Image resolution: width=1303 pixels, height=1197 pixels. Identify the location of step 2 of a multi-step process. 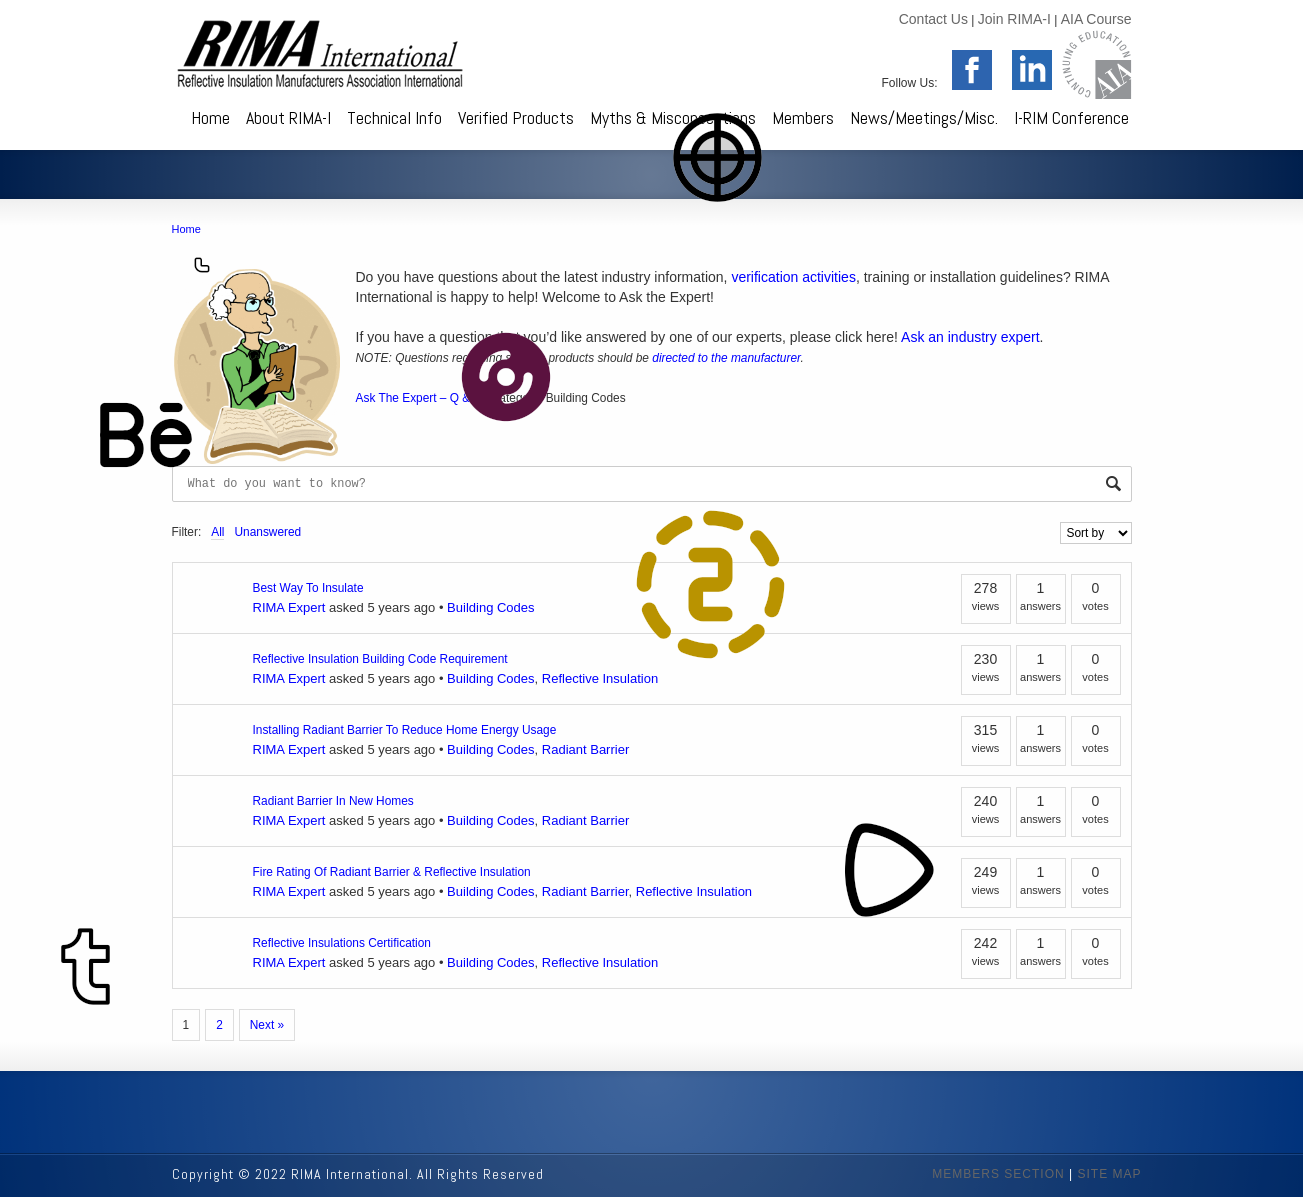
(710, 584).